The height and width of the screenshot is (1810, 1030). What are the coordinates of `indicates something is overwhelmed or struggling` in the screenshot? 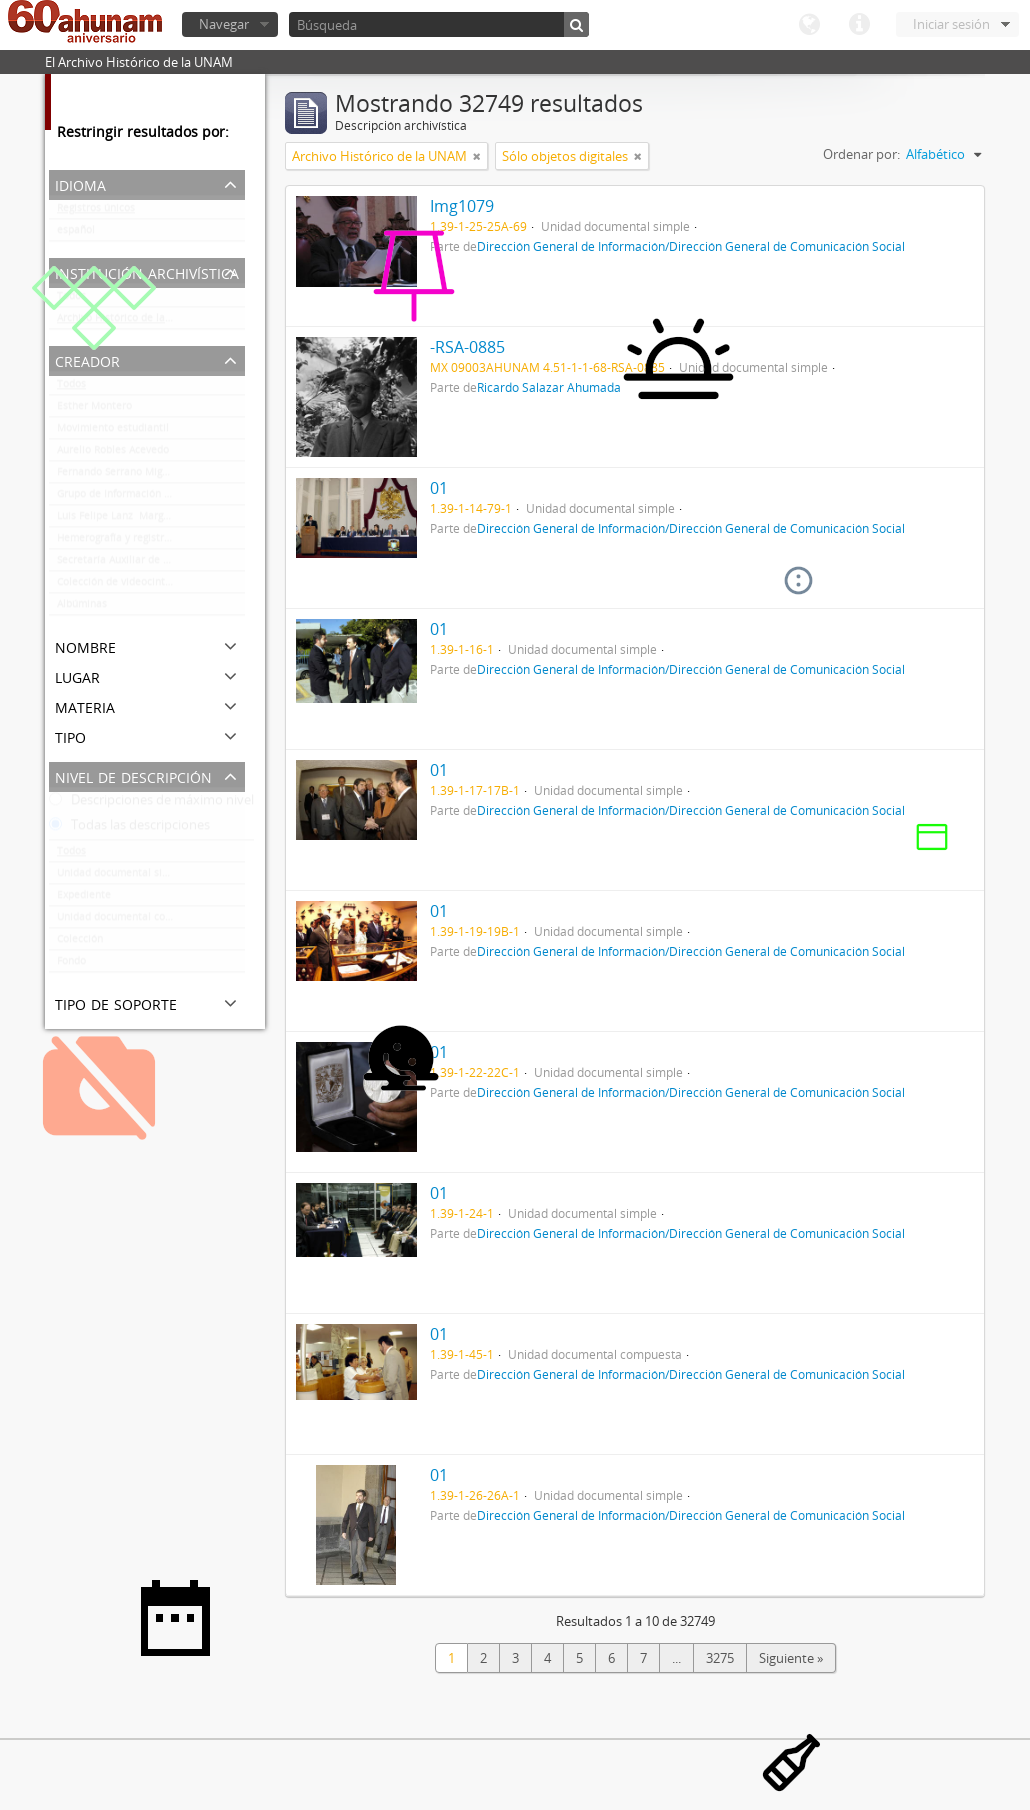 It's located at (401, 1058).